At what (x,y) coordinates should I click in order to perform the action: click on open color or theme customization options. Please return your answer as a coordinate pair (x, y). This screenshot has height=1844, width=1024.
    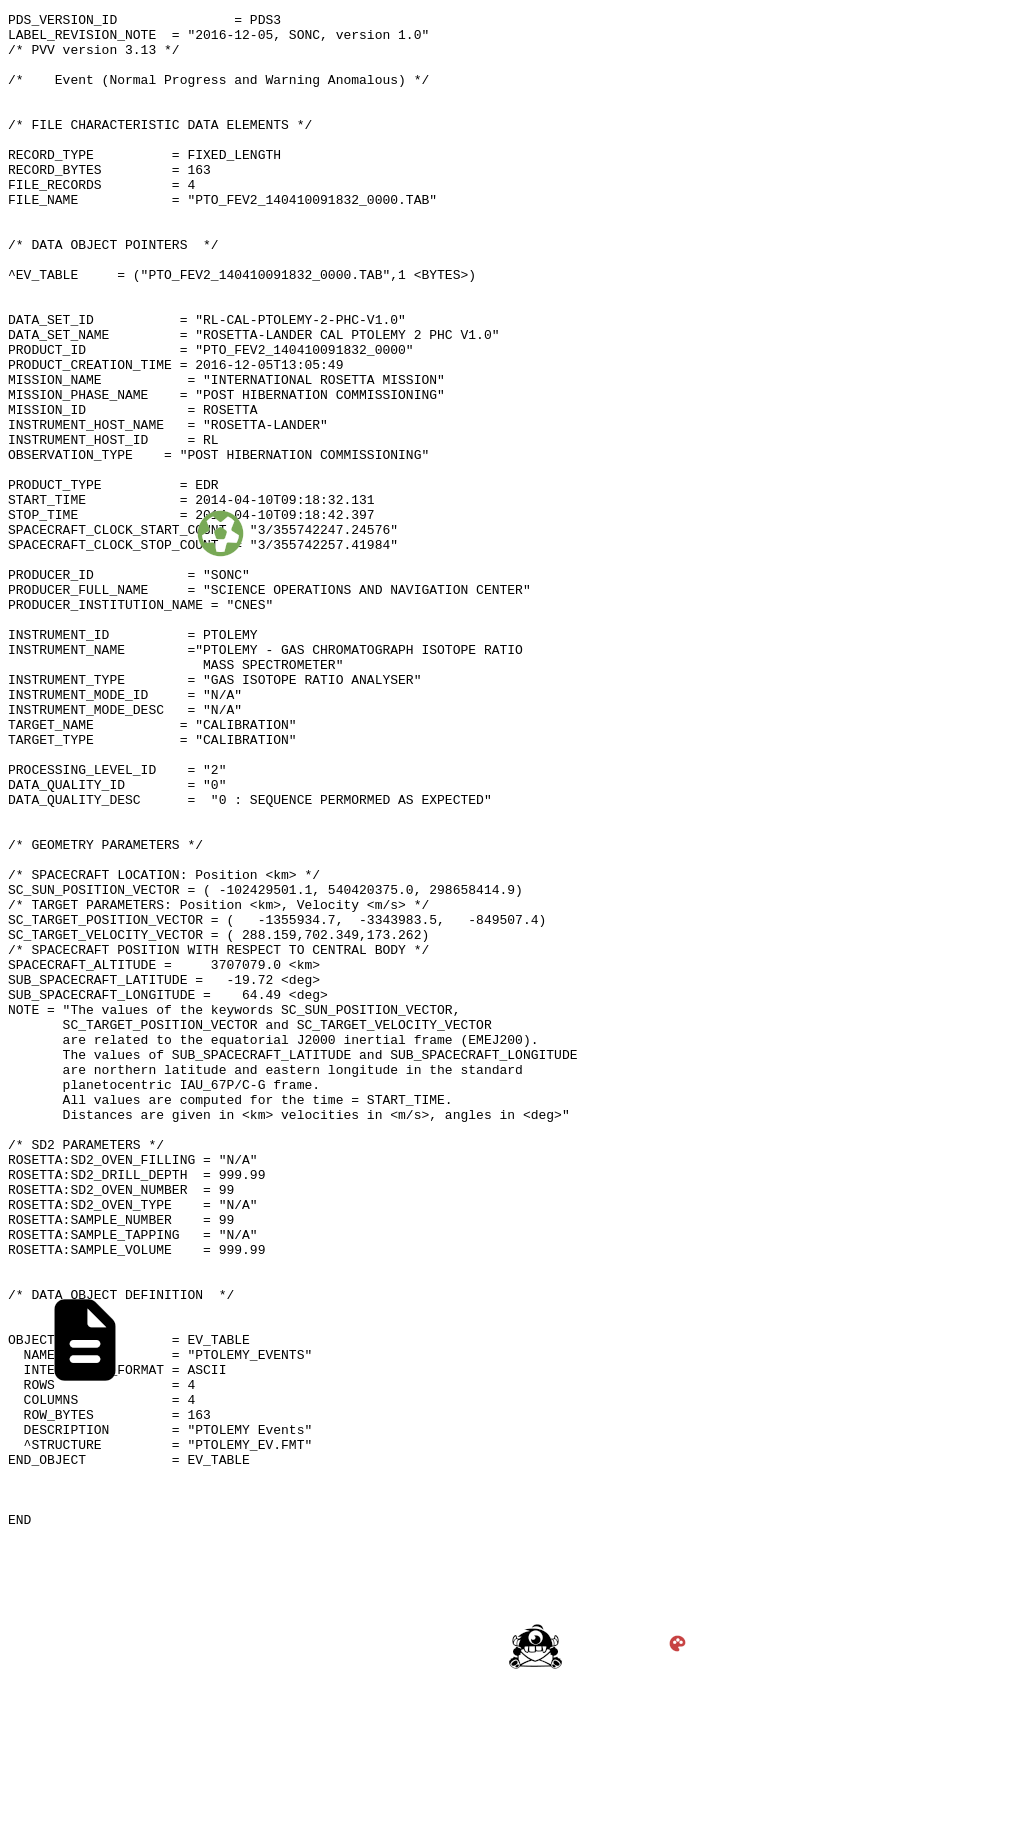
    Looking at the image, I should click on (677, 1643).